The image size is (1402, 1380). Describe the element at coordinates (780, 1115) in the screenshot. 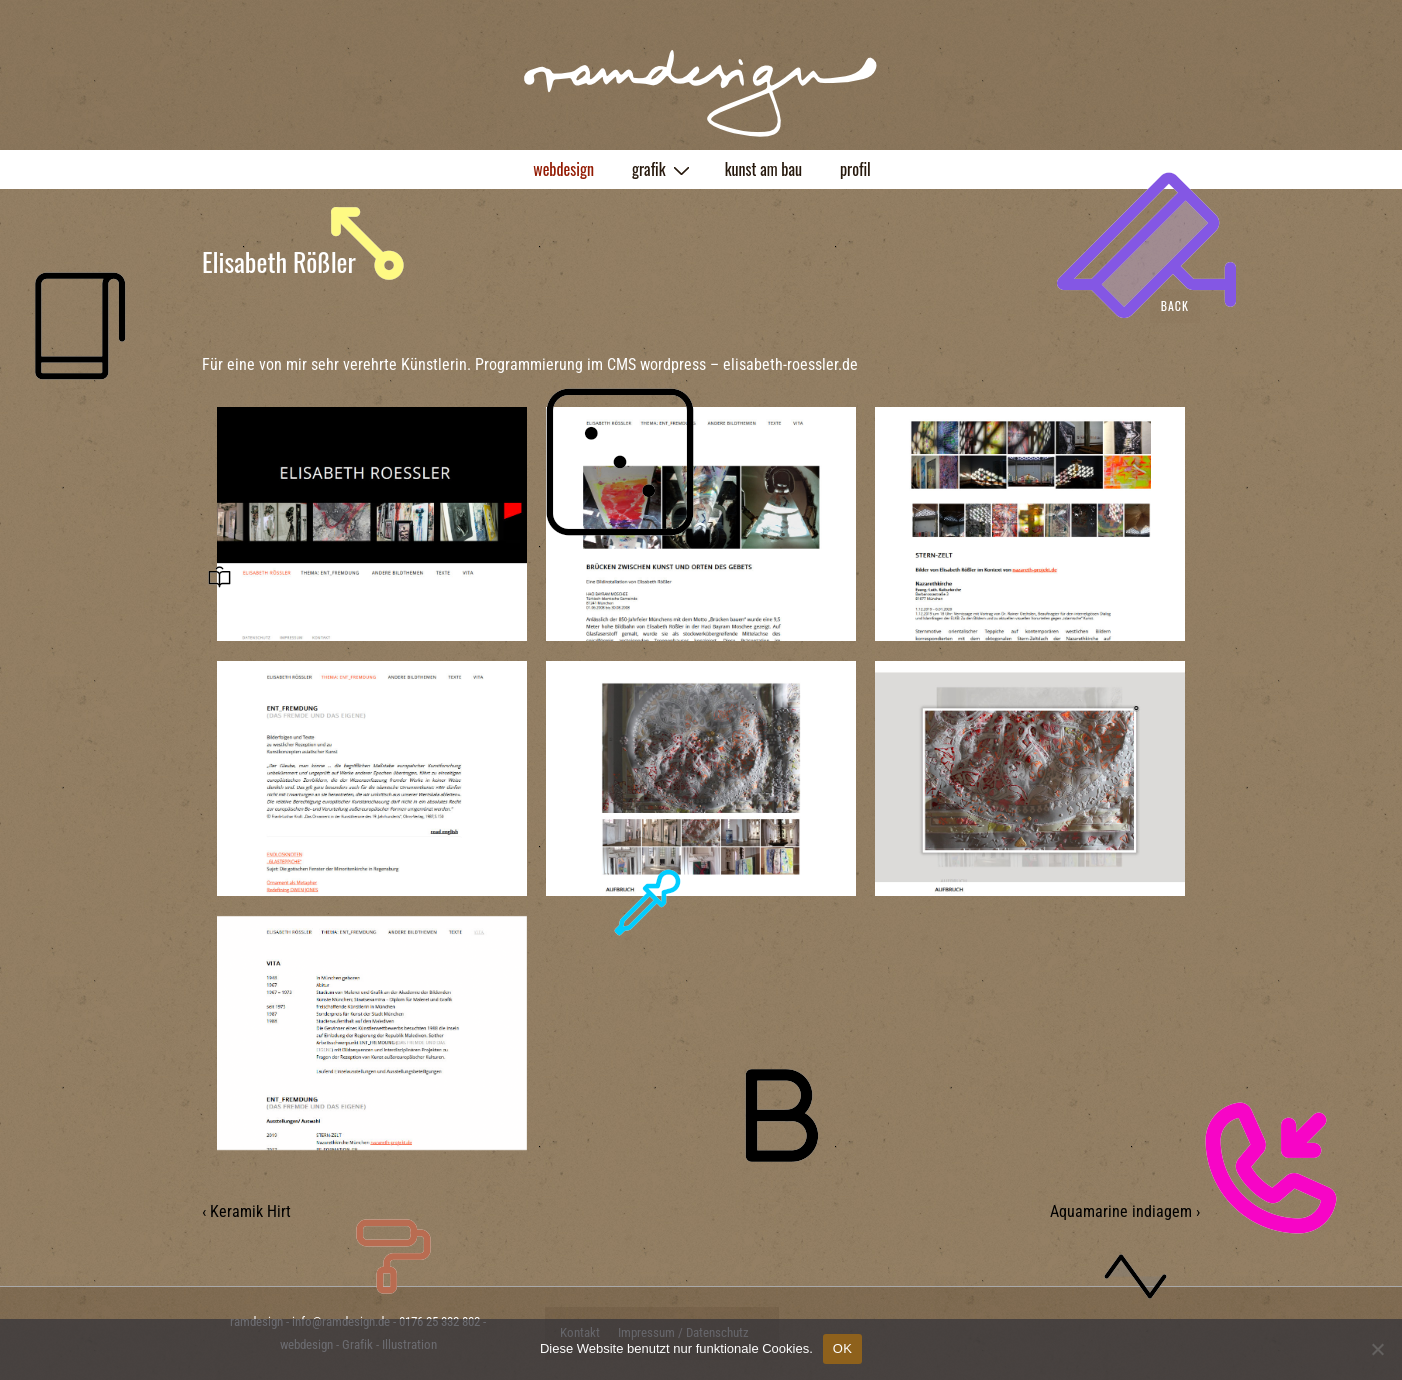

I see `apply bold formatting to selected text` at that location.